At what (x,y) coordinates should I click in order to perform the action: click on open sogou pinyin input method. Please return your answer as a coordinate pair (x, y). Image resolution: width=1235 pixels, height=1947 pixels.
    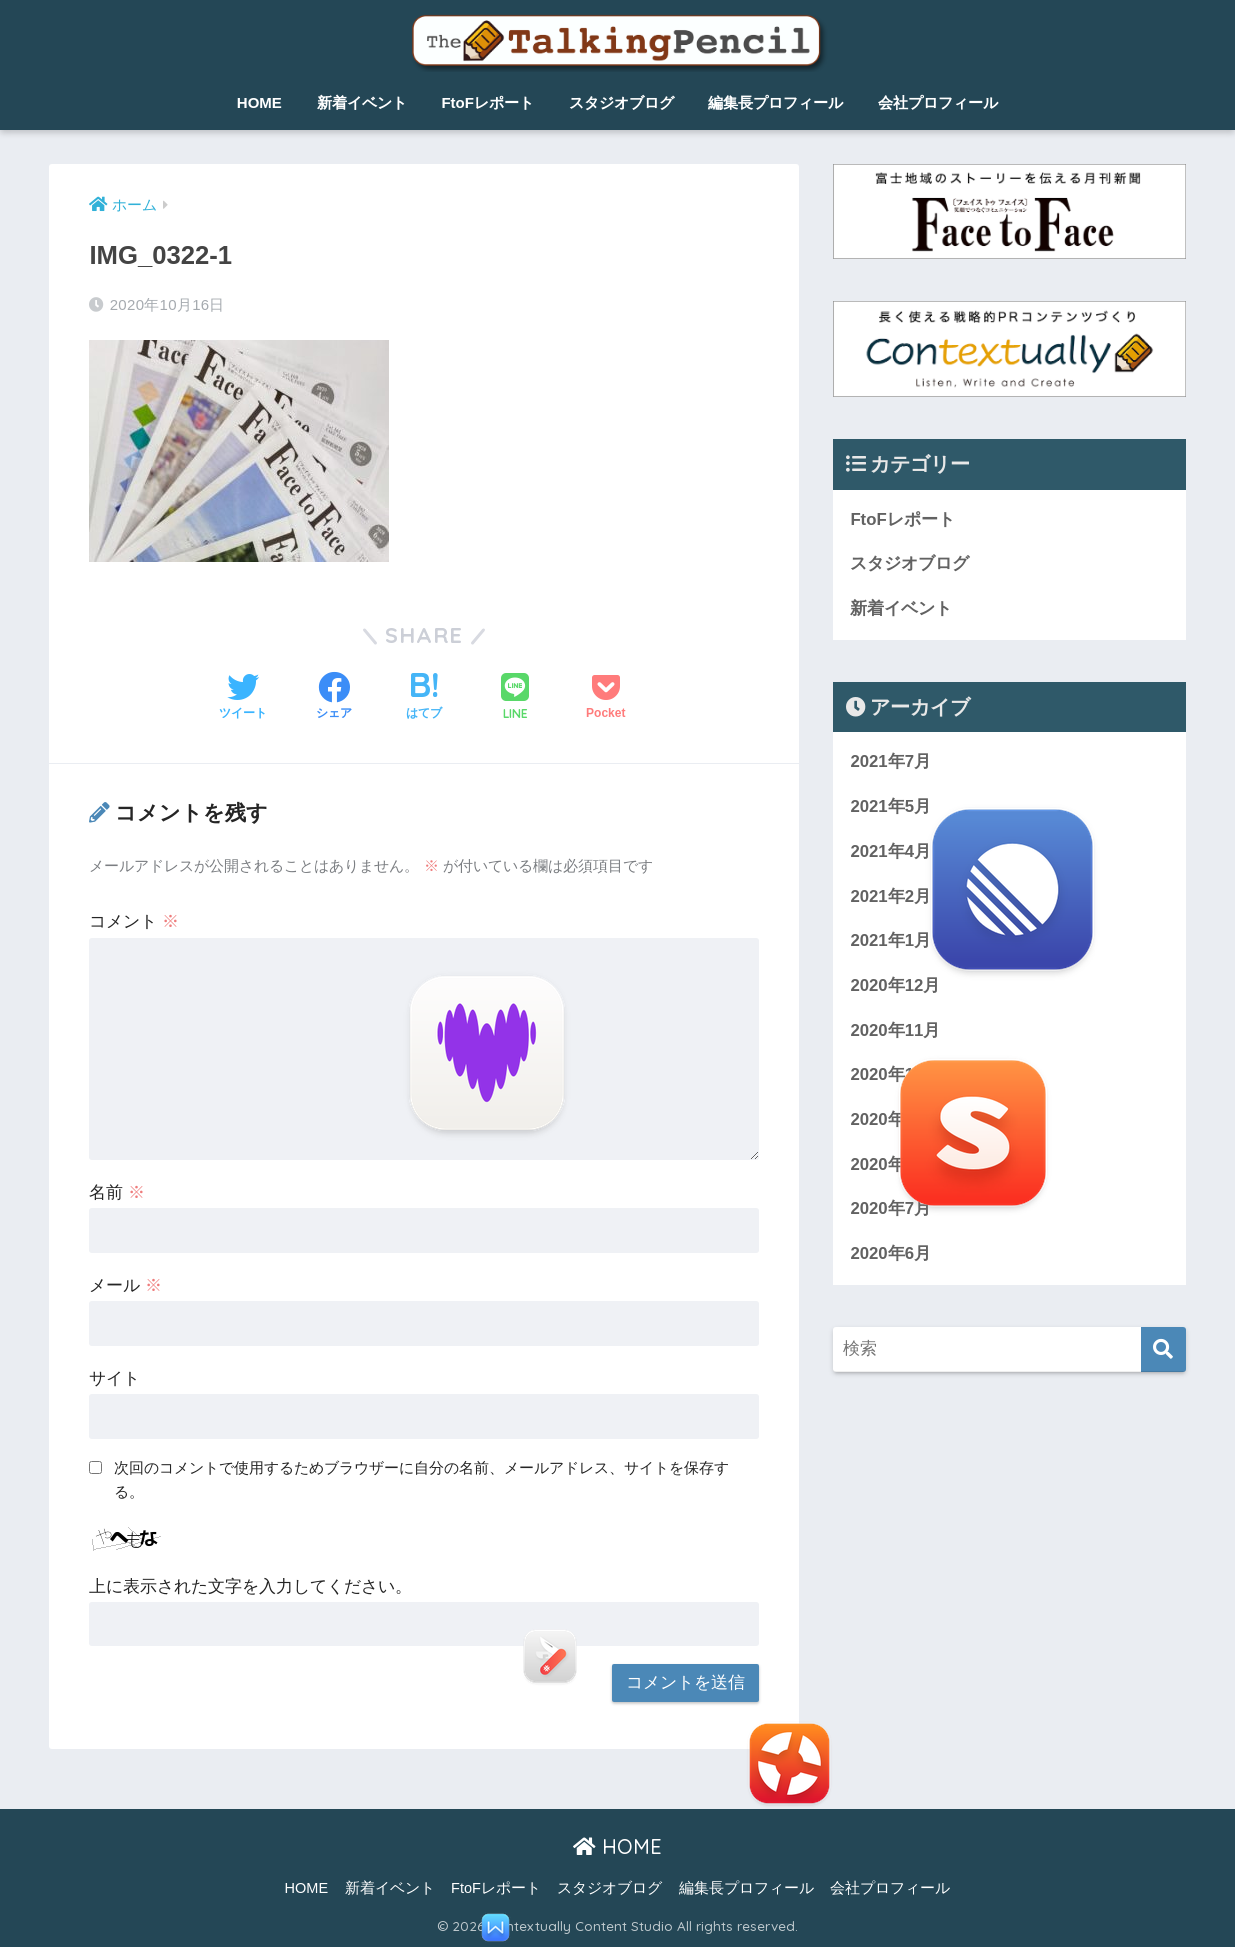
    Looking at the image, I should click on (973, 1133).